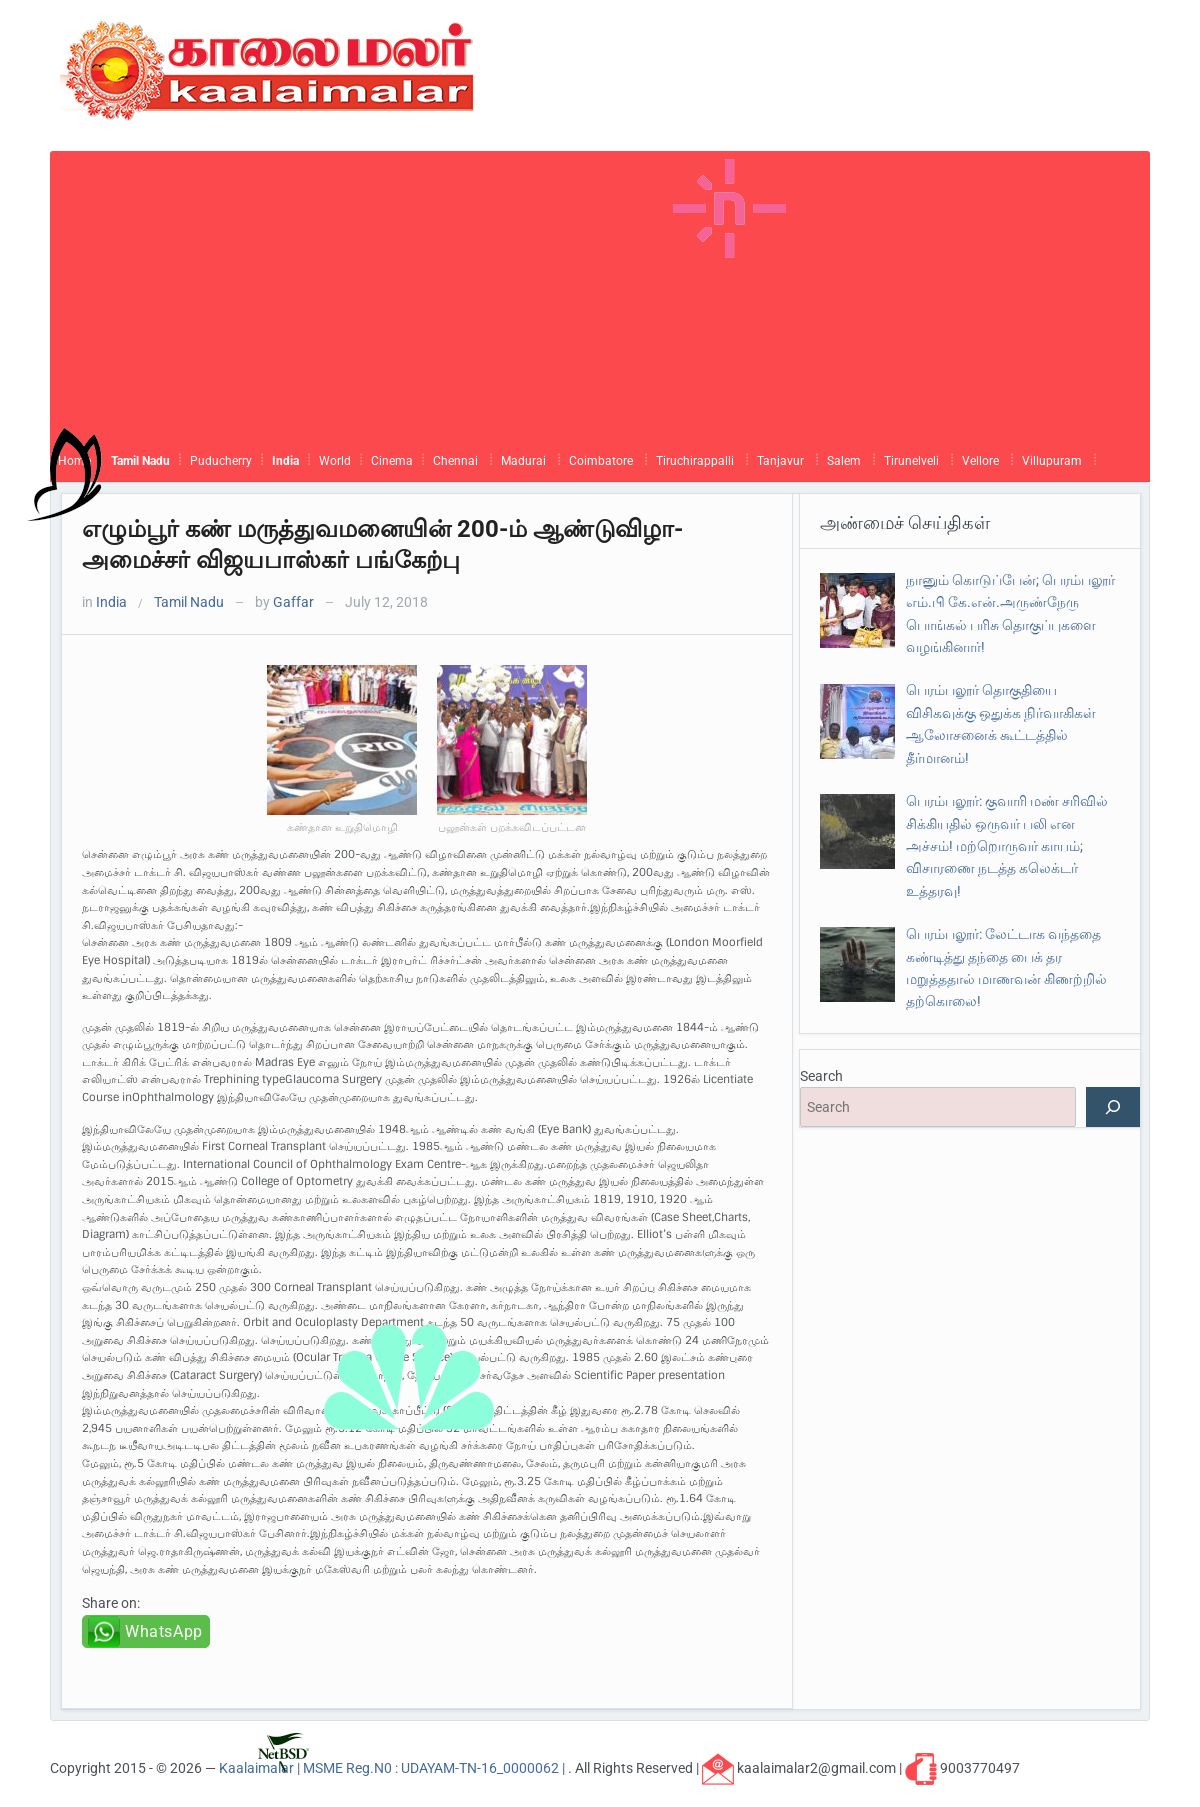 Image resolution: width=1200 pixels, height=1807 pixels. Describe the element at coordinates (729, 208) in the screenshot. I see `Netlify logo` at that location.